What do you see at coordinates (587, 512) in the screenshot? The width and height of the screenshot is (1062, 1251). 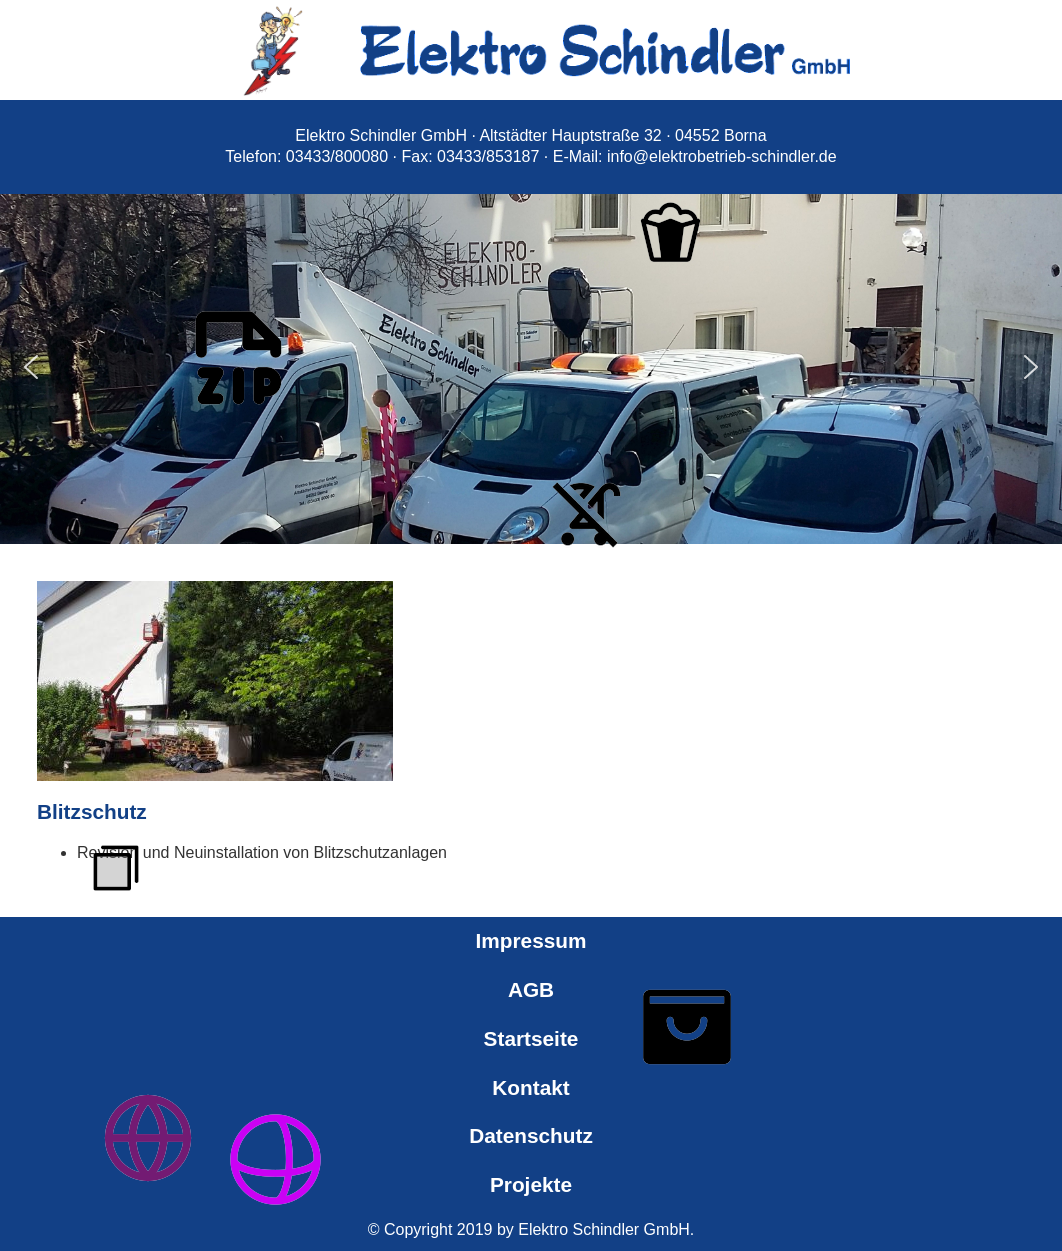 I see `strollers not permitted in this area` at bounding box center [587, 512].